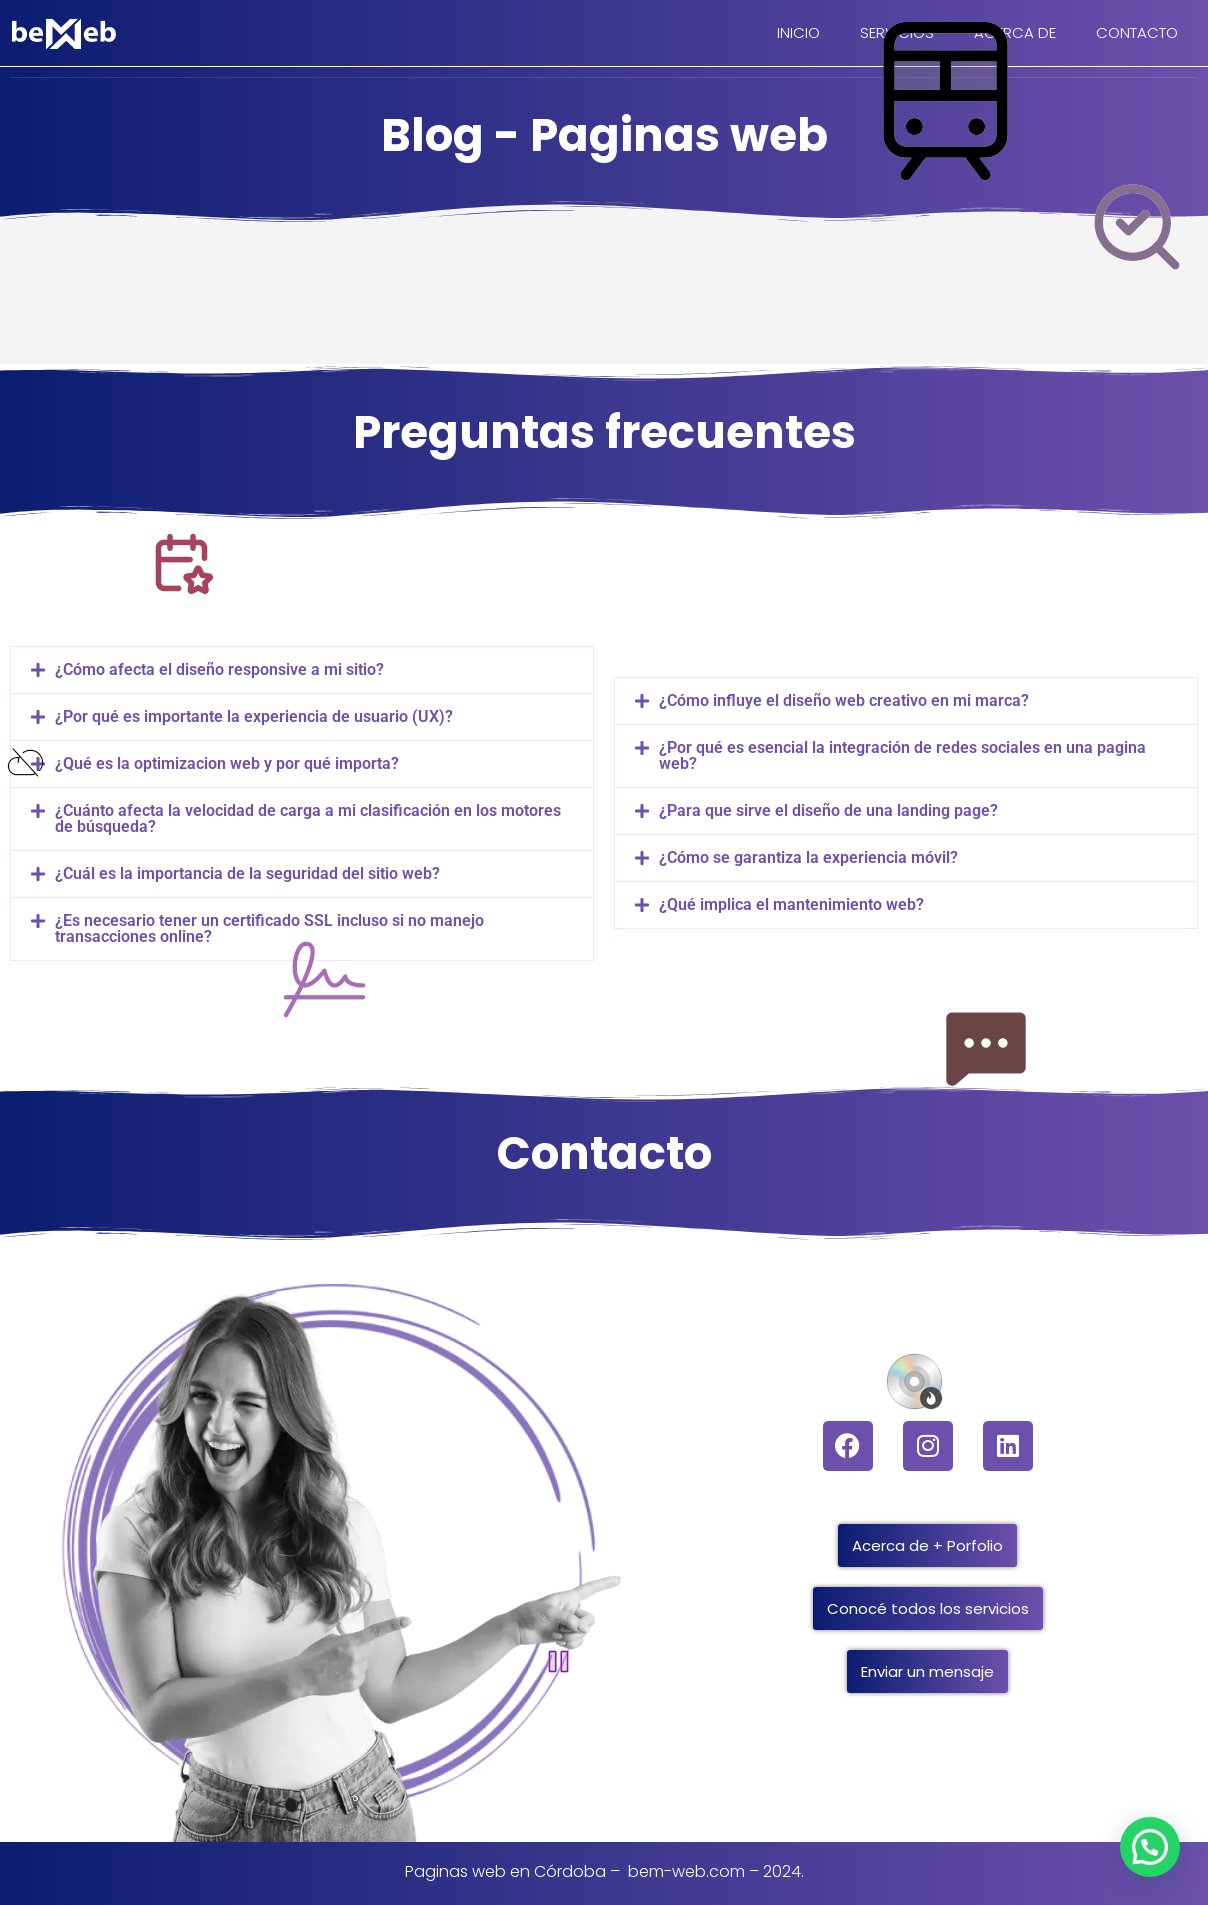 The height and width of the screenshot is (1905, 1208). Describe the element at coordinates (181, 562) in the screenshot. I see `view starred or favorite events` at that location.